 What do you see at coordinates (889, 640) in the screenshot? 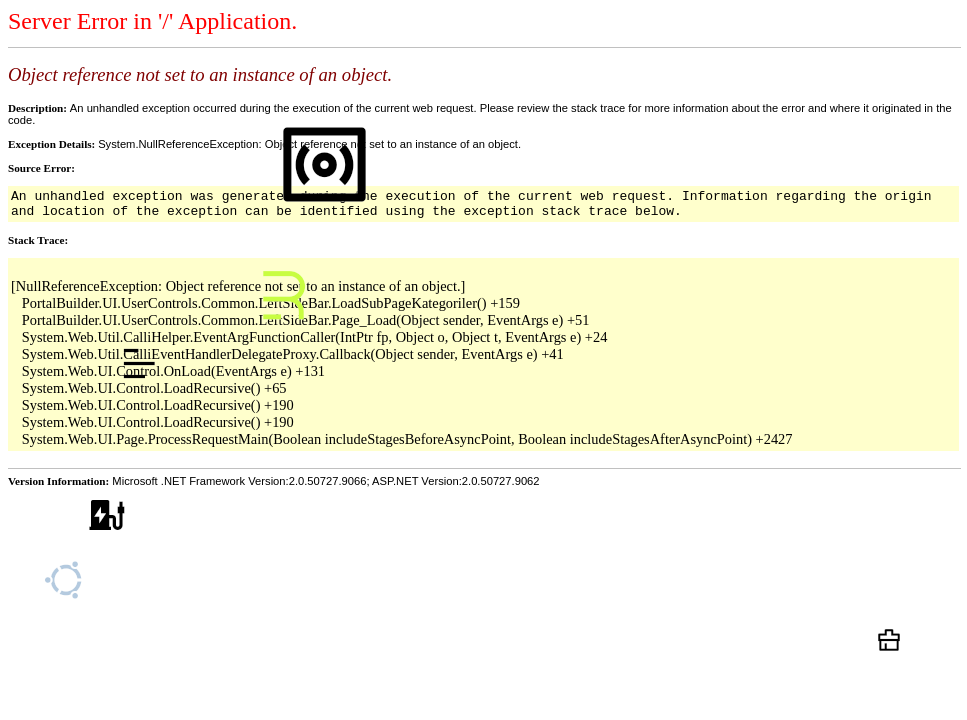
I see `access brush or painting tools` at bounding box center [889, 640].